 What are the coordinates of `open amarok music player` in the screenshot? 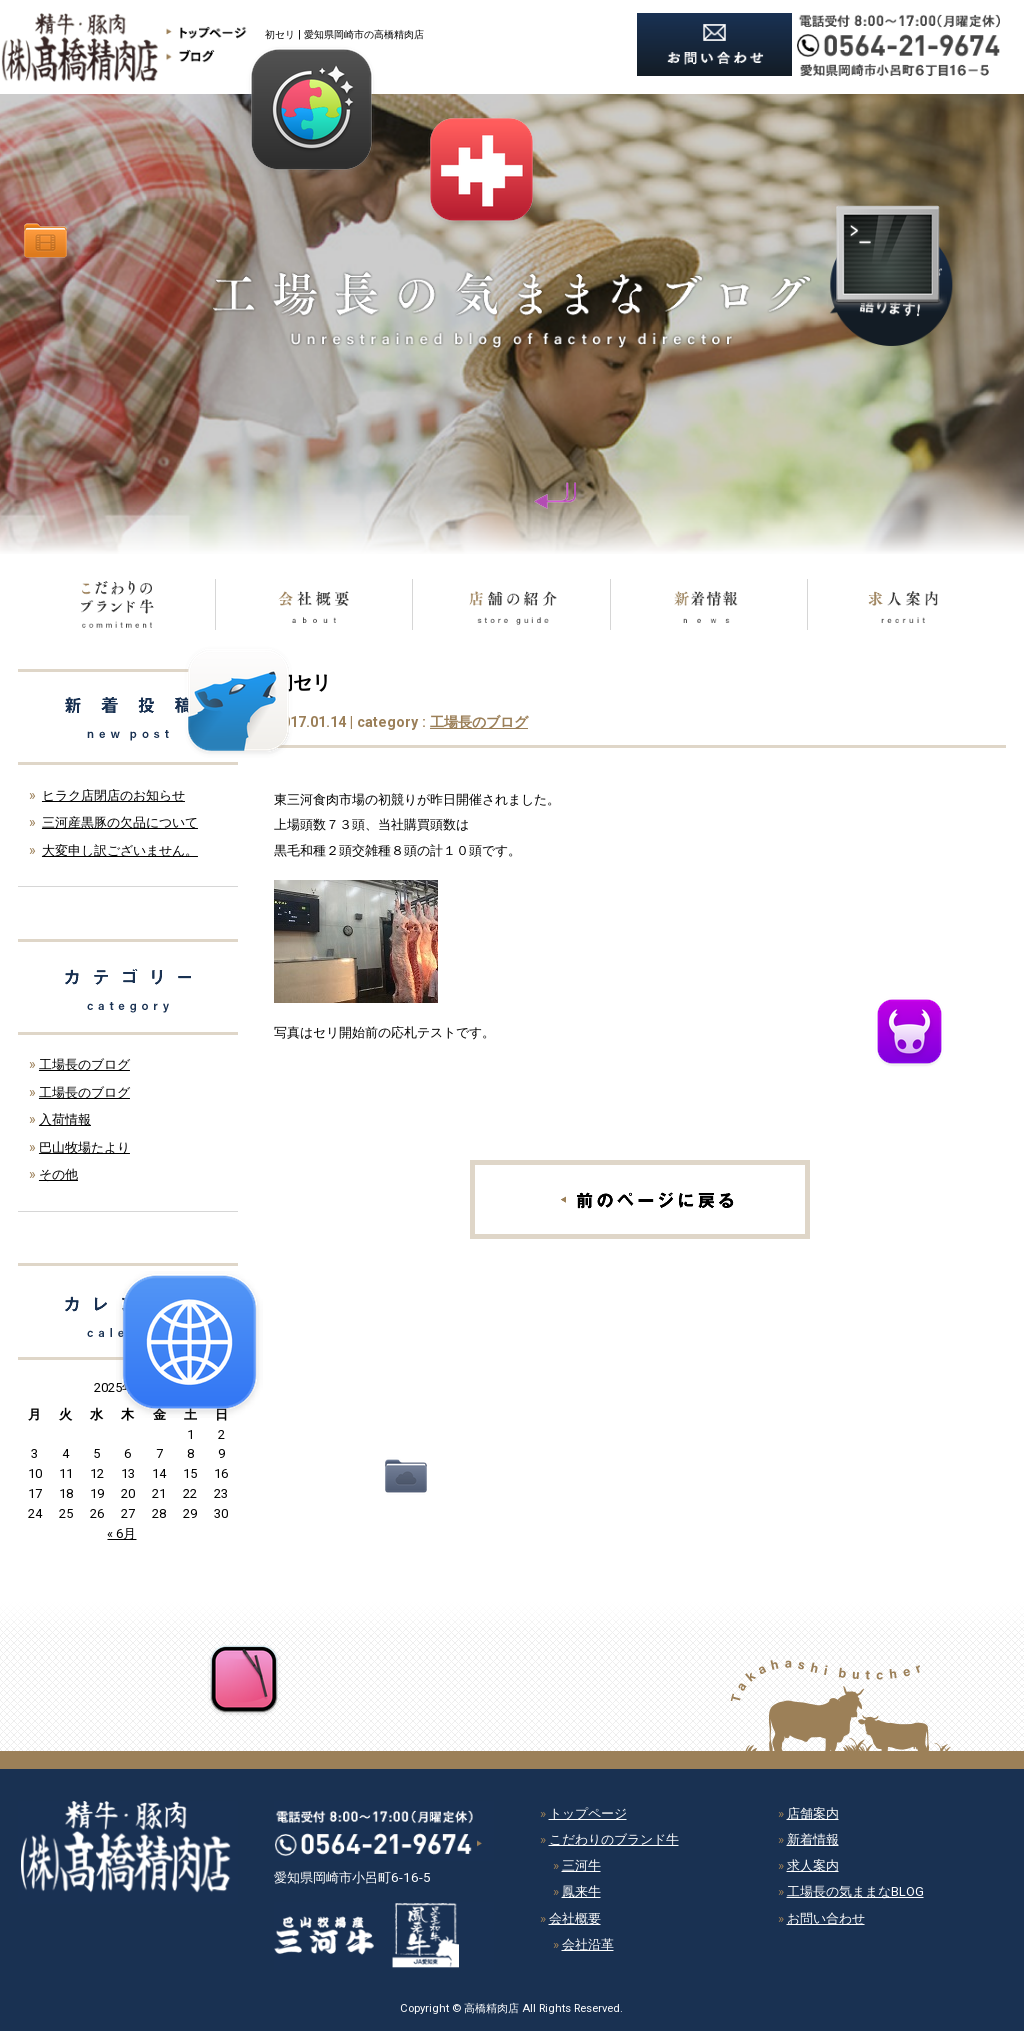 It's located at (238, 700).